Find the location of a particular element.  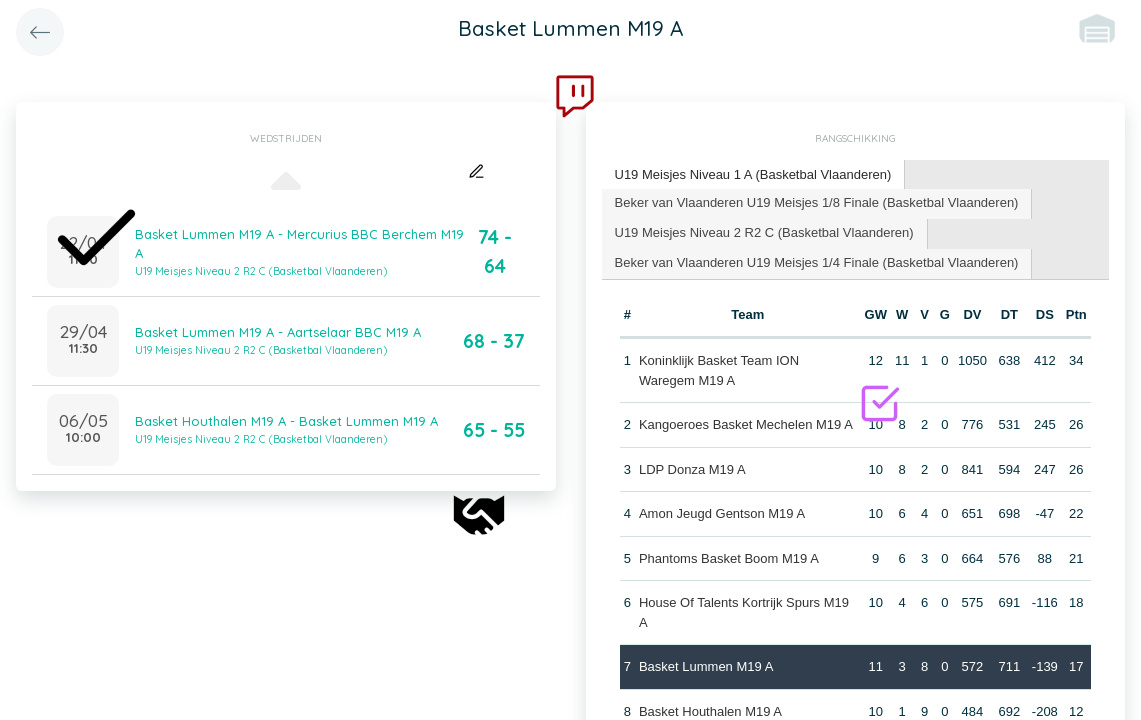

confirm a partnership or agreement is located at coordinates (479, 515).